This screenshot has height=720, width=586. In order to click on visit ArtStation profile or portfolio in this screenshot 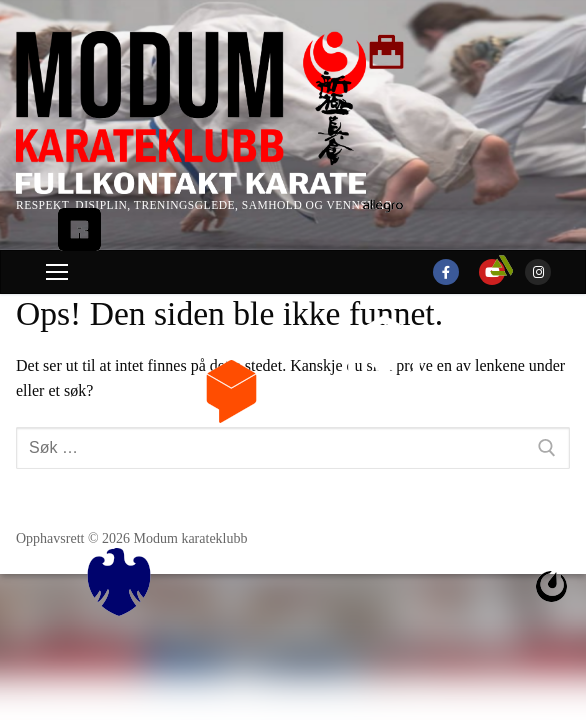, I will do `click(501, 265)`.